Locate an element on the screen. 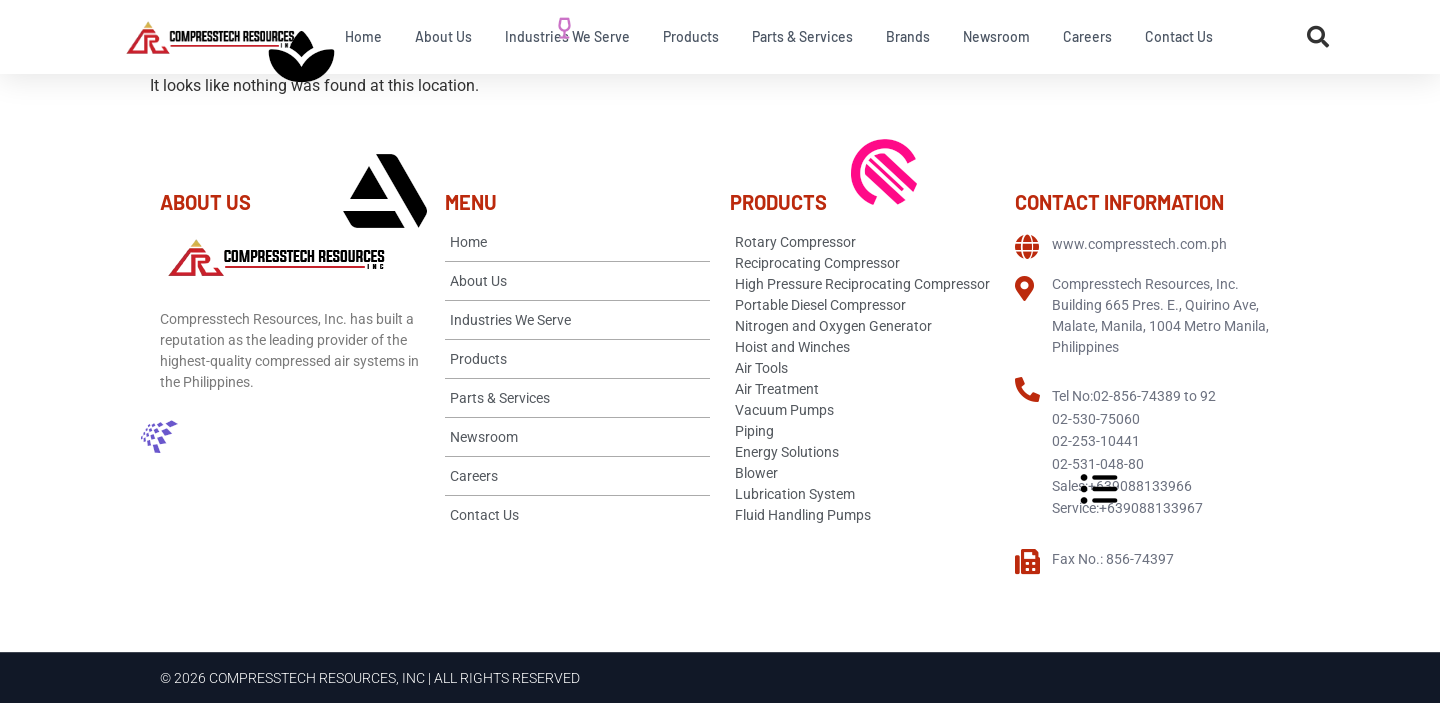 Image resolution: width=1440 pixels, height=720 pixels. access spa or wellness features is located at coordinates (301, 56).